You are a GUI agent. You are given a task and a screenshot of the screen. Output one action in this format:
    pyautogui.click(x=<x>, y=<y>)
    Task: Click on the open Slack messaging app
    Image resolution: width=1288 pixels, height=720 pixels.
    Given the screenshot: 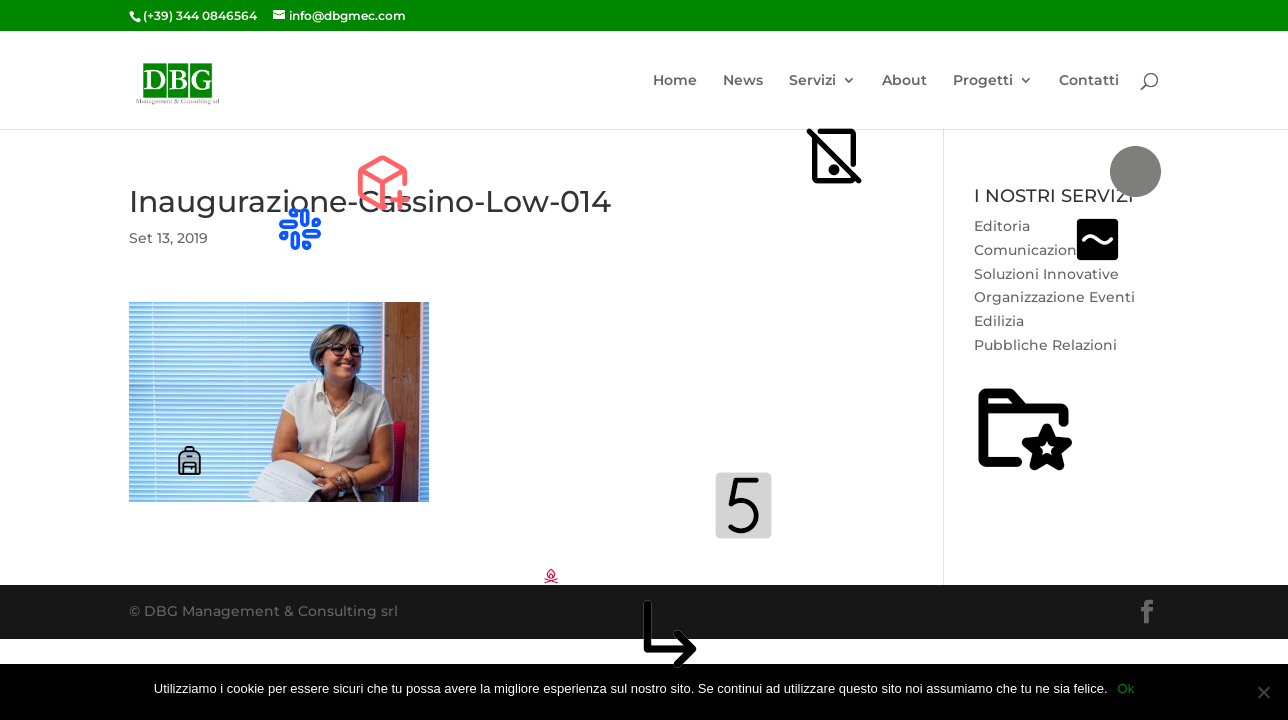 What is the action you would take?
    pyautogui.click(x=300, y=229)
    